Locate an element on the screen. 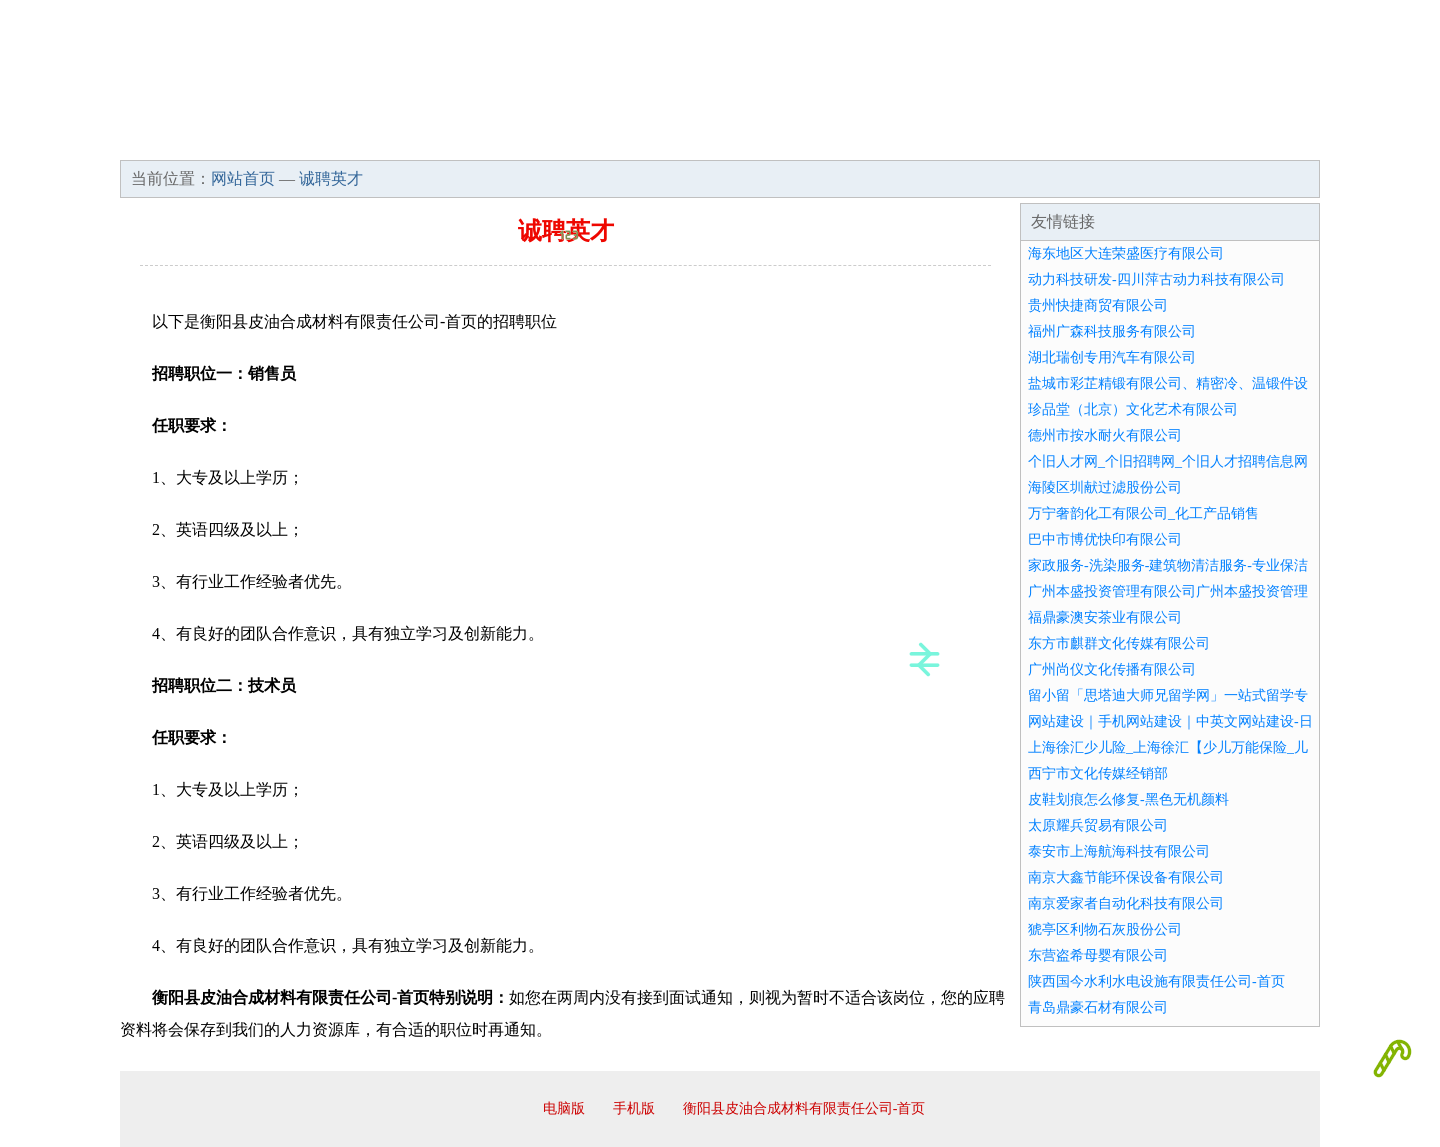 The image size is (1440, 1147). indicates holiday or seasonal content is located at coordinates (1392, 1058).